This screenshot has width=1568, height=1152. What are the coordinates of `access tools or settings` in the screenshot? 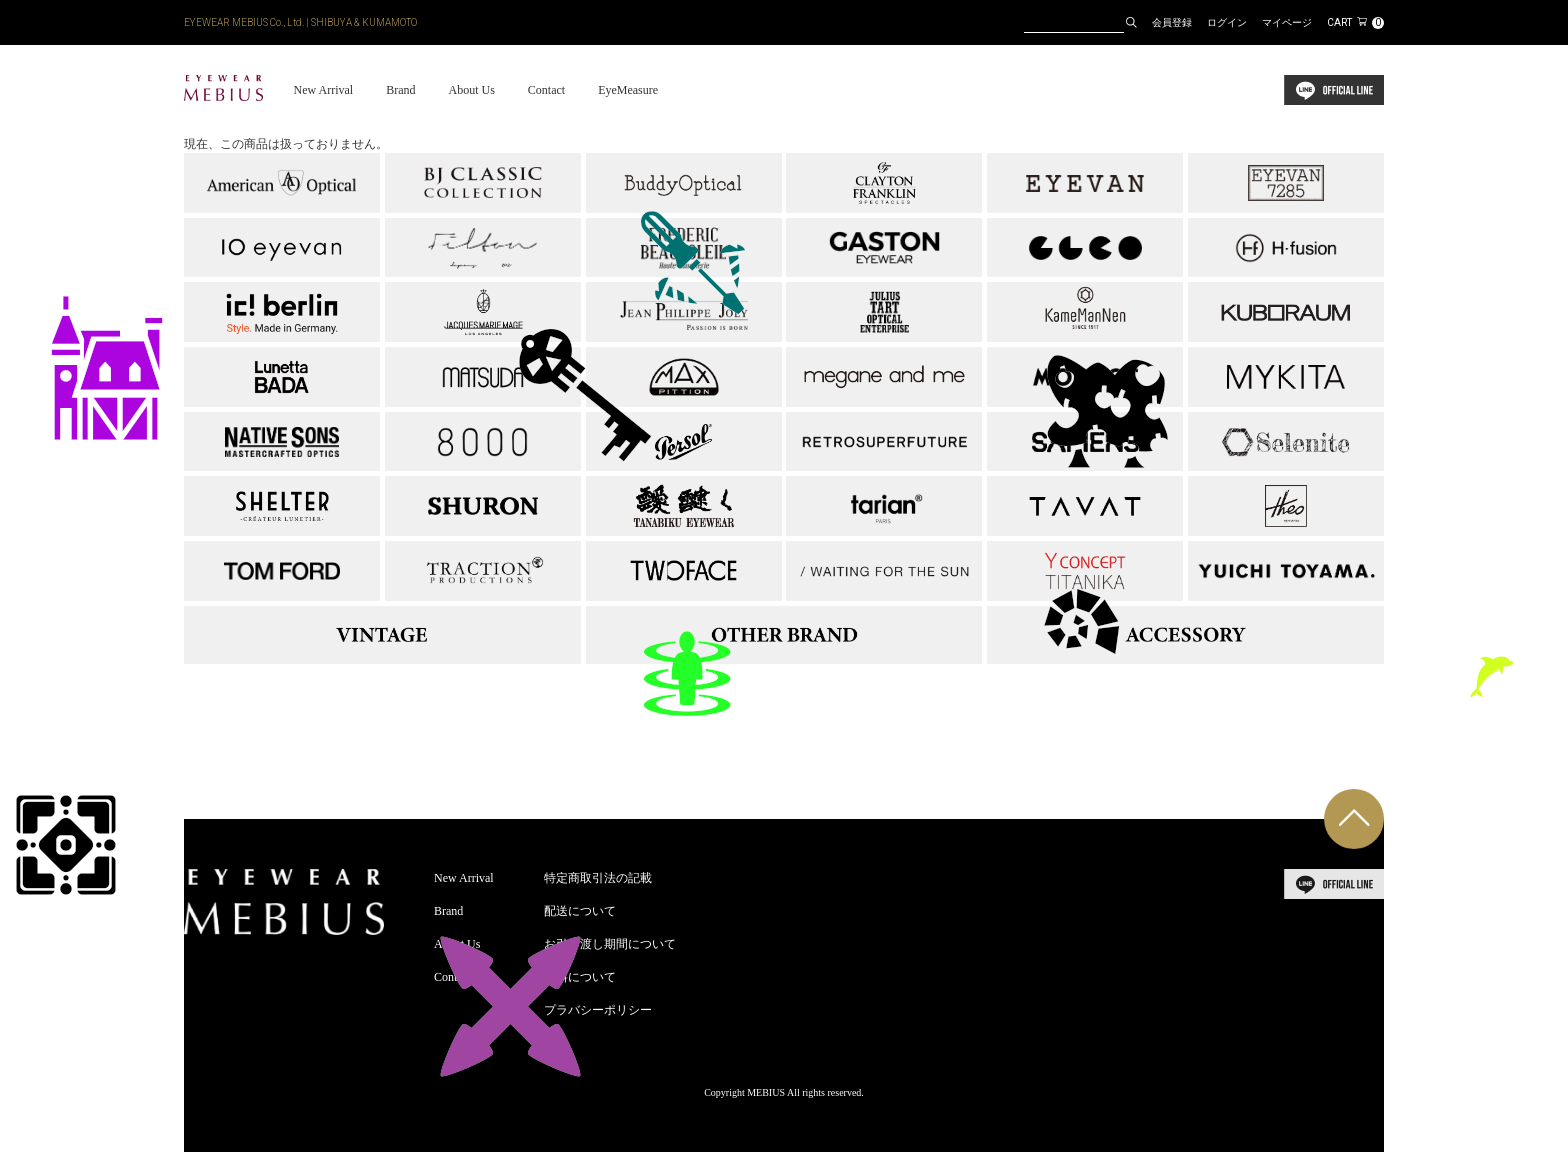 It's located at (693, 263).